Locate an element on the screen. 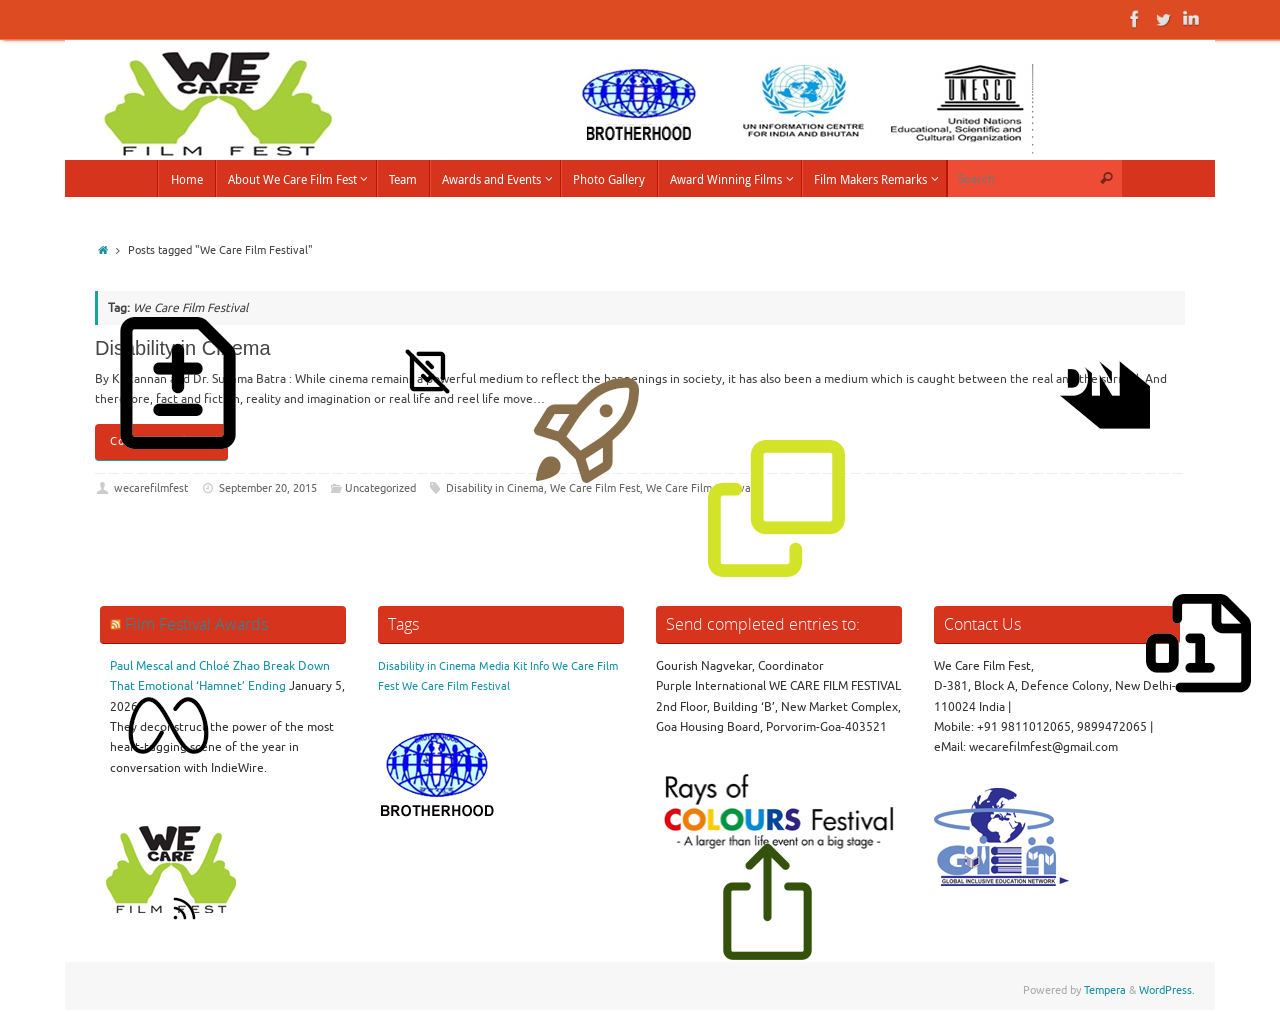  view file differences or changes is located at coordinates (178, 383).